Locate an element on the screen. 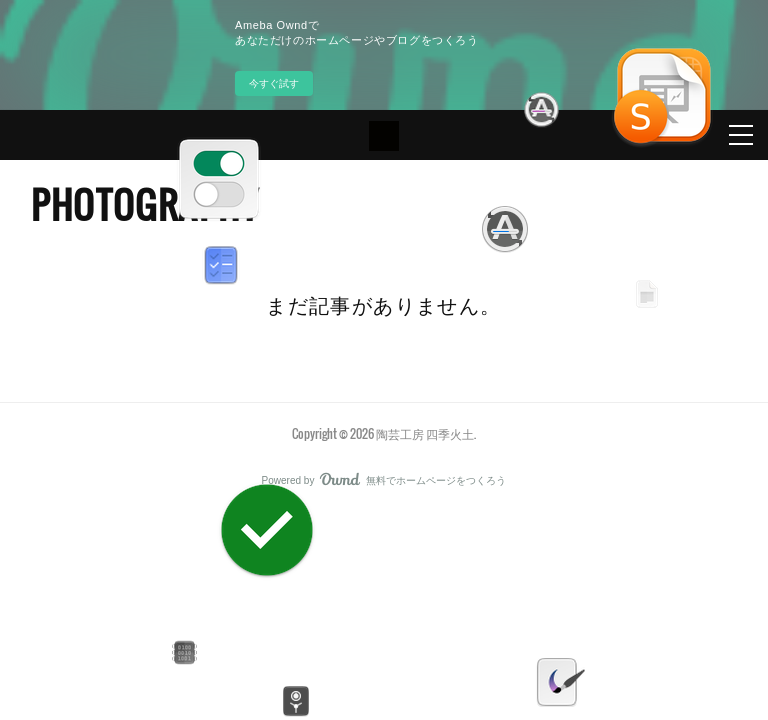  open déjà dup backup application is located at coordinates (296, 701).